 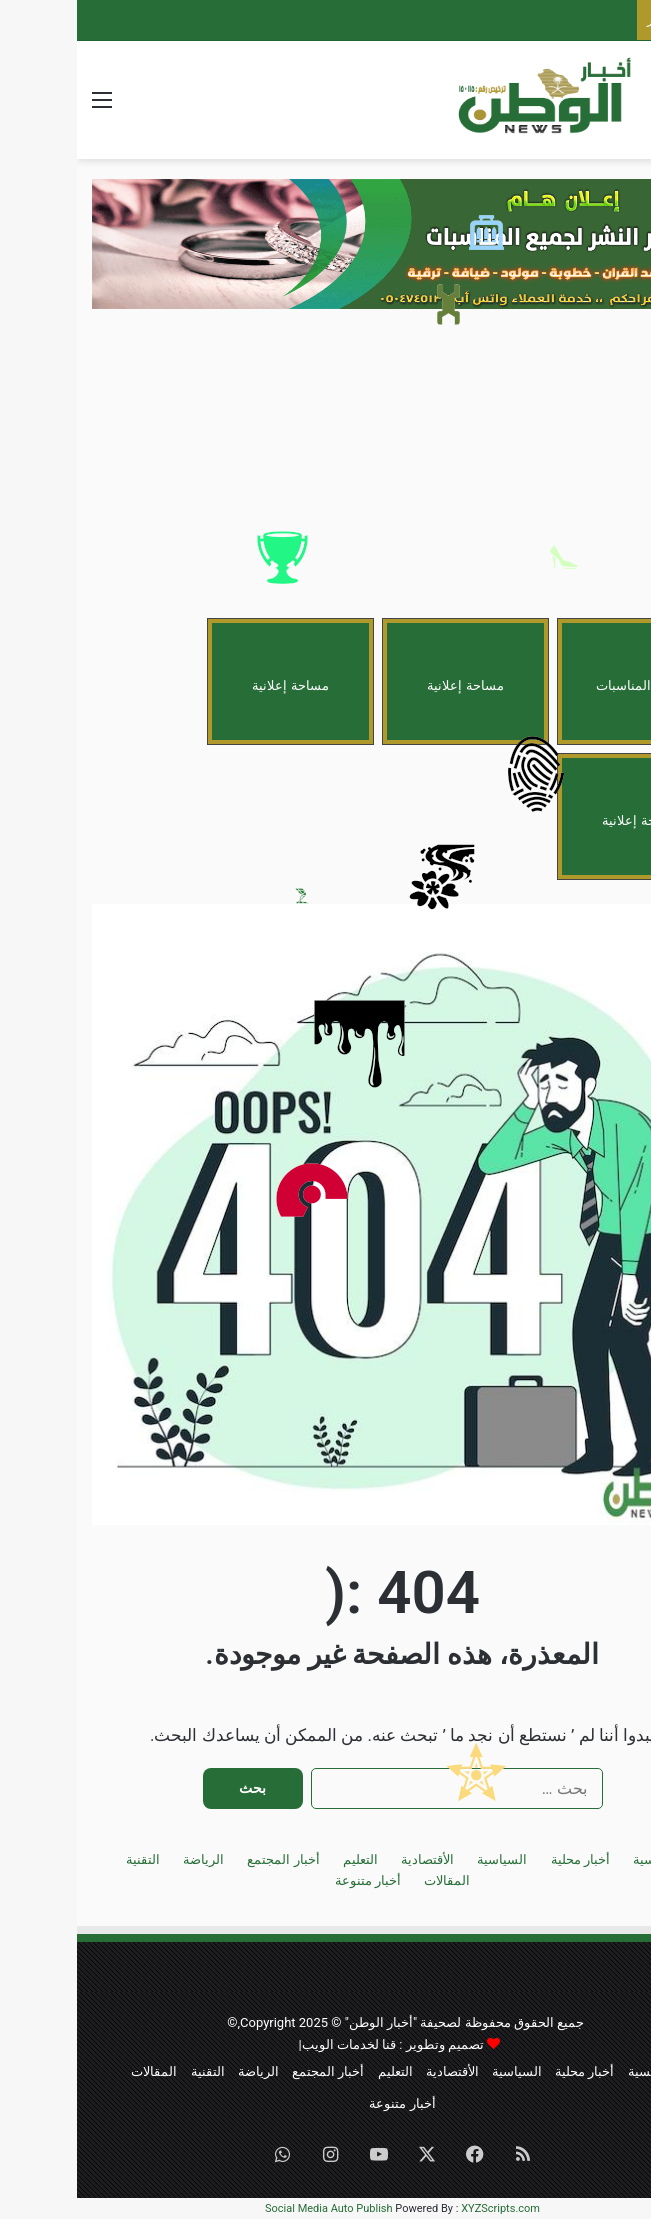 What do you see at coordinates (302, 896) in the screenshot?
I see `select robotic leg equipment or upgrade` at bounding box center [302, 896].